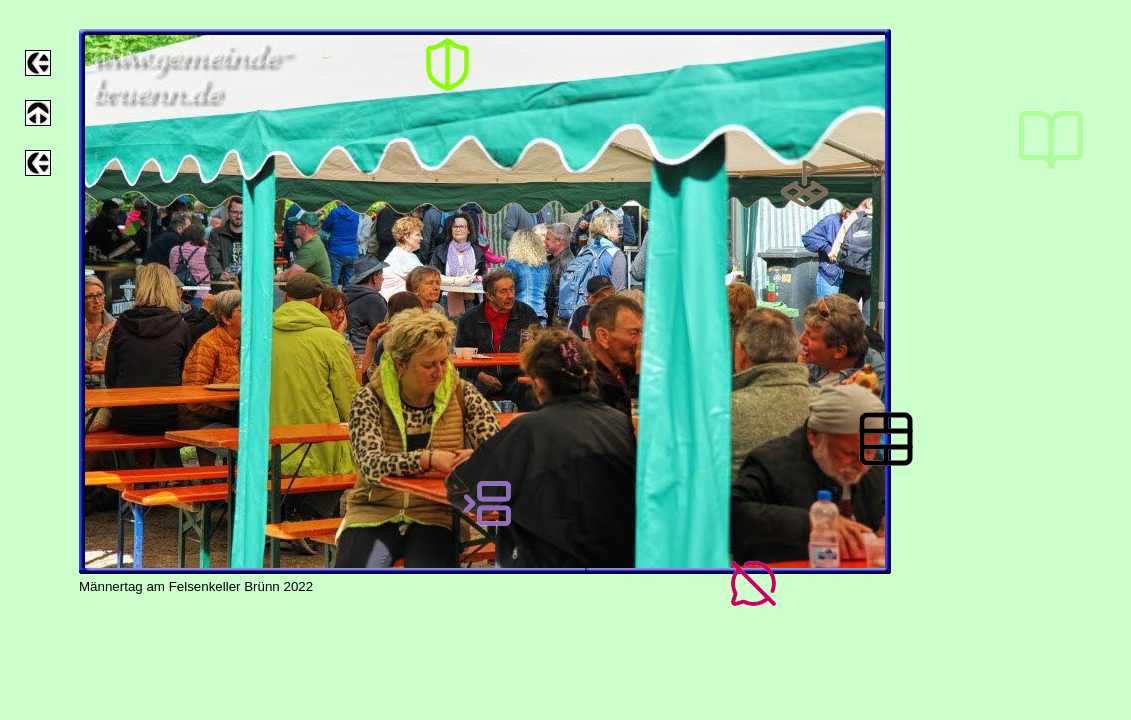 The height and width of the screenshot is (720, 1131). I want to click on insert element at the beginning of a list, so click(488, 503).